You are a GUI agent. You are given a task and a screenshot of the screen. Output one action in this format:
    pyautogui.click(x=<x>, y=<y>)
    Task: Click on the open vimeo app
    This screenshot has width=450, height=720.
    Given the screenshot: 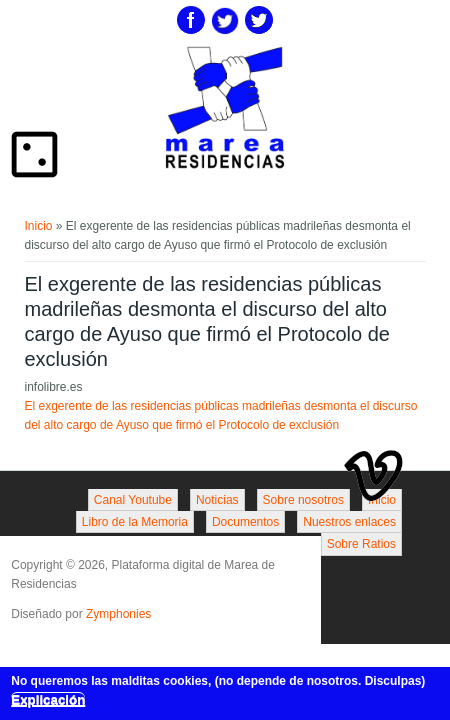 What is the action you would take?
    pyautogui.click(x=375, y=475)
    